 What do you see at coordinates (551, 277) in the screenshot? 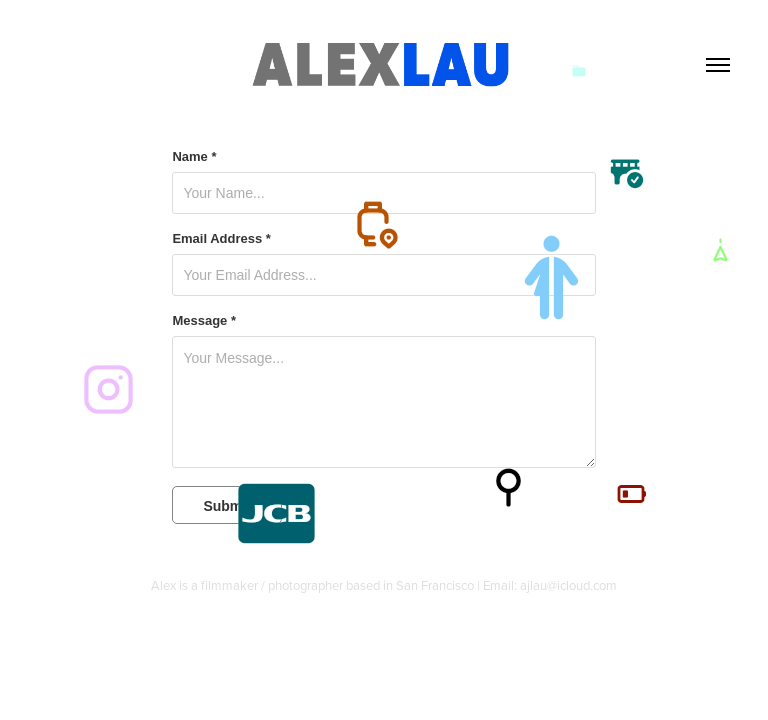
I see `indicates a gender-neutral or all-gender restroom` at bounding box center [551, 277].